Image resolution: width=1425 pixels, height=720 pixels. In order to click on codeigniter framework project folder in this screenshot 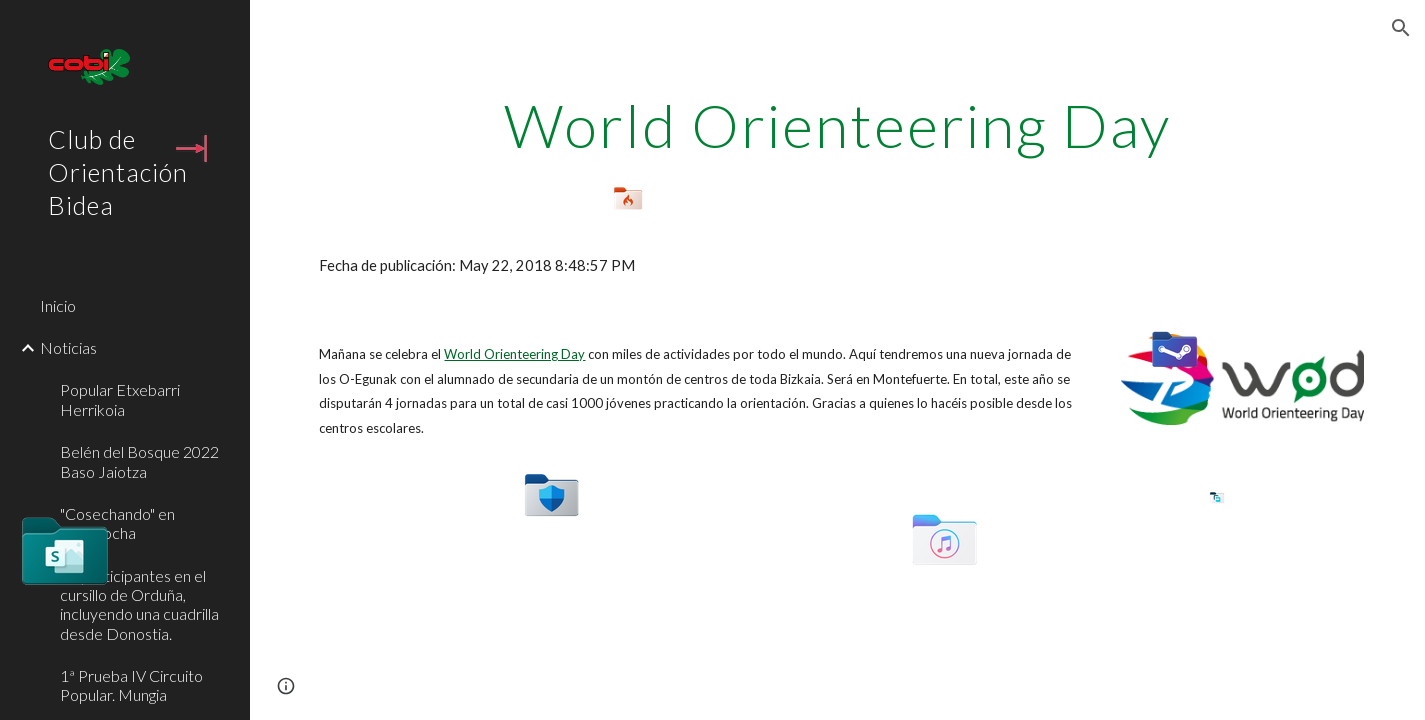, I will do `click(628, 199)`.